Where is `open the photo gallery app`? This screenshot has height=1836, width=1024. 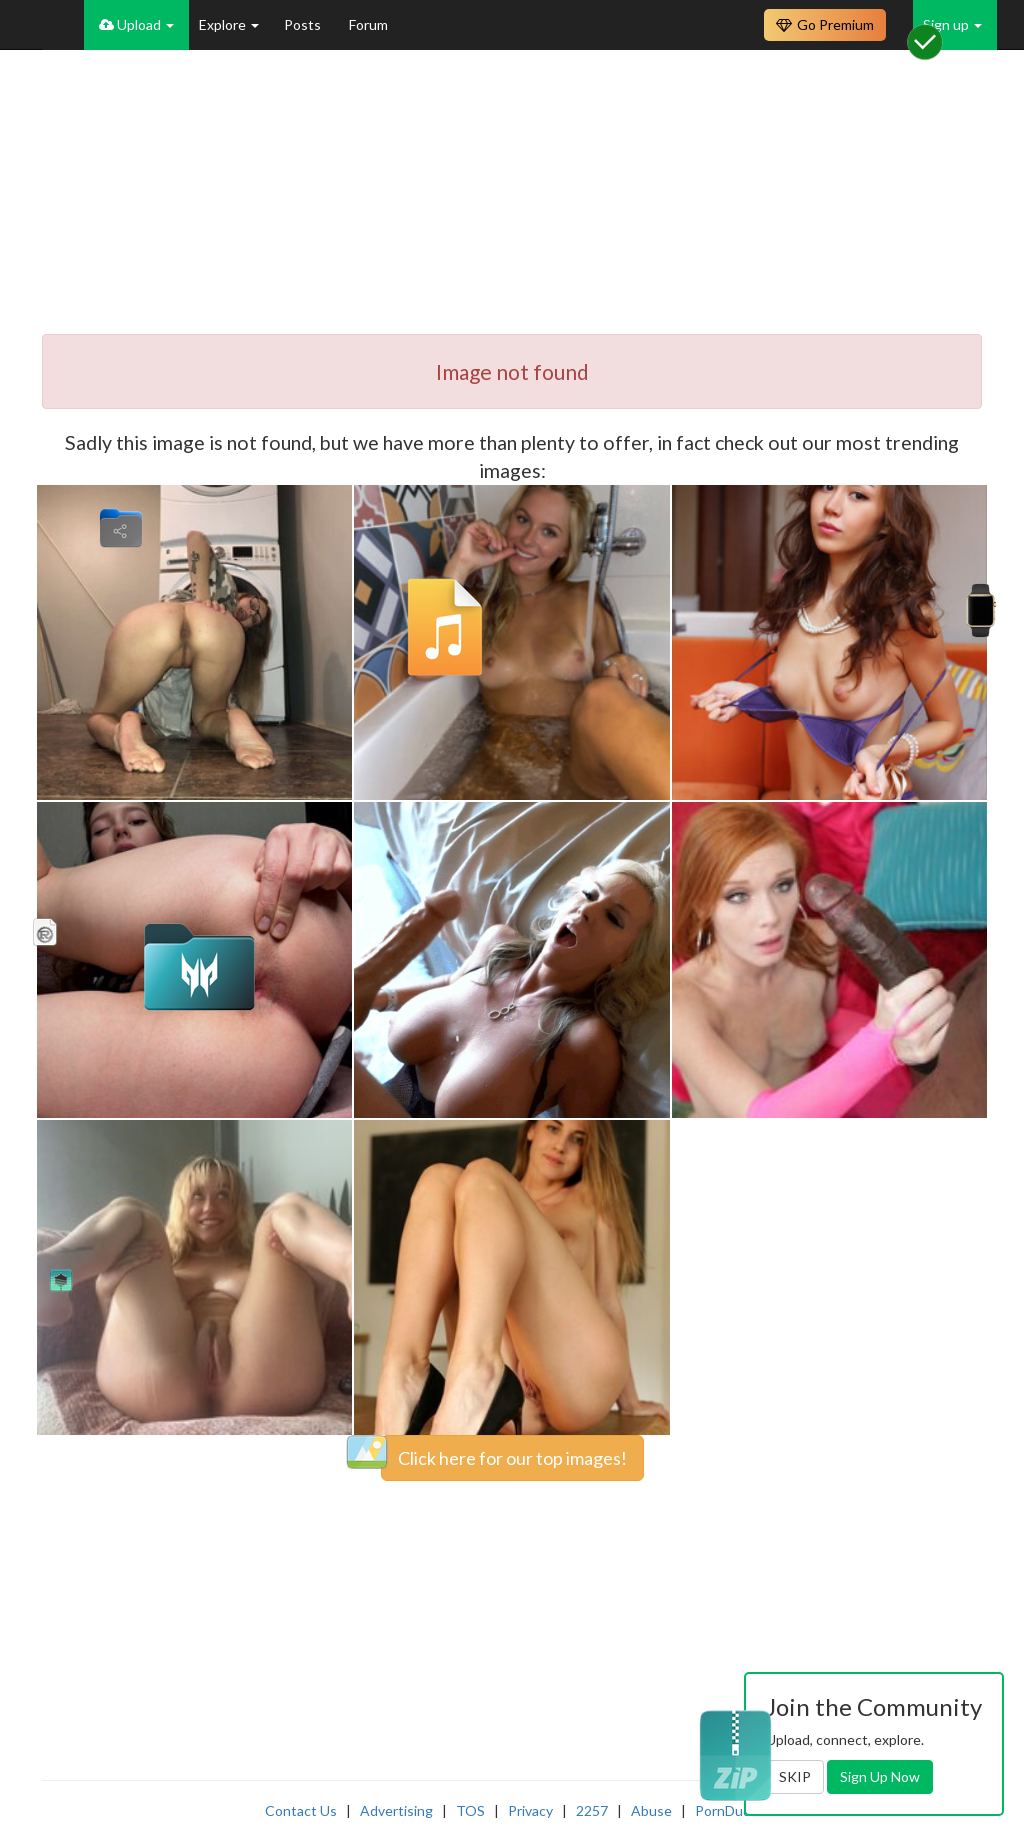
open the photo gallery app is located at coordinates (367, 1452).